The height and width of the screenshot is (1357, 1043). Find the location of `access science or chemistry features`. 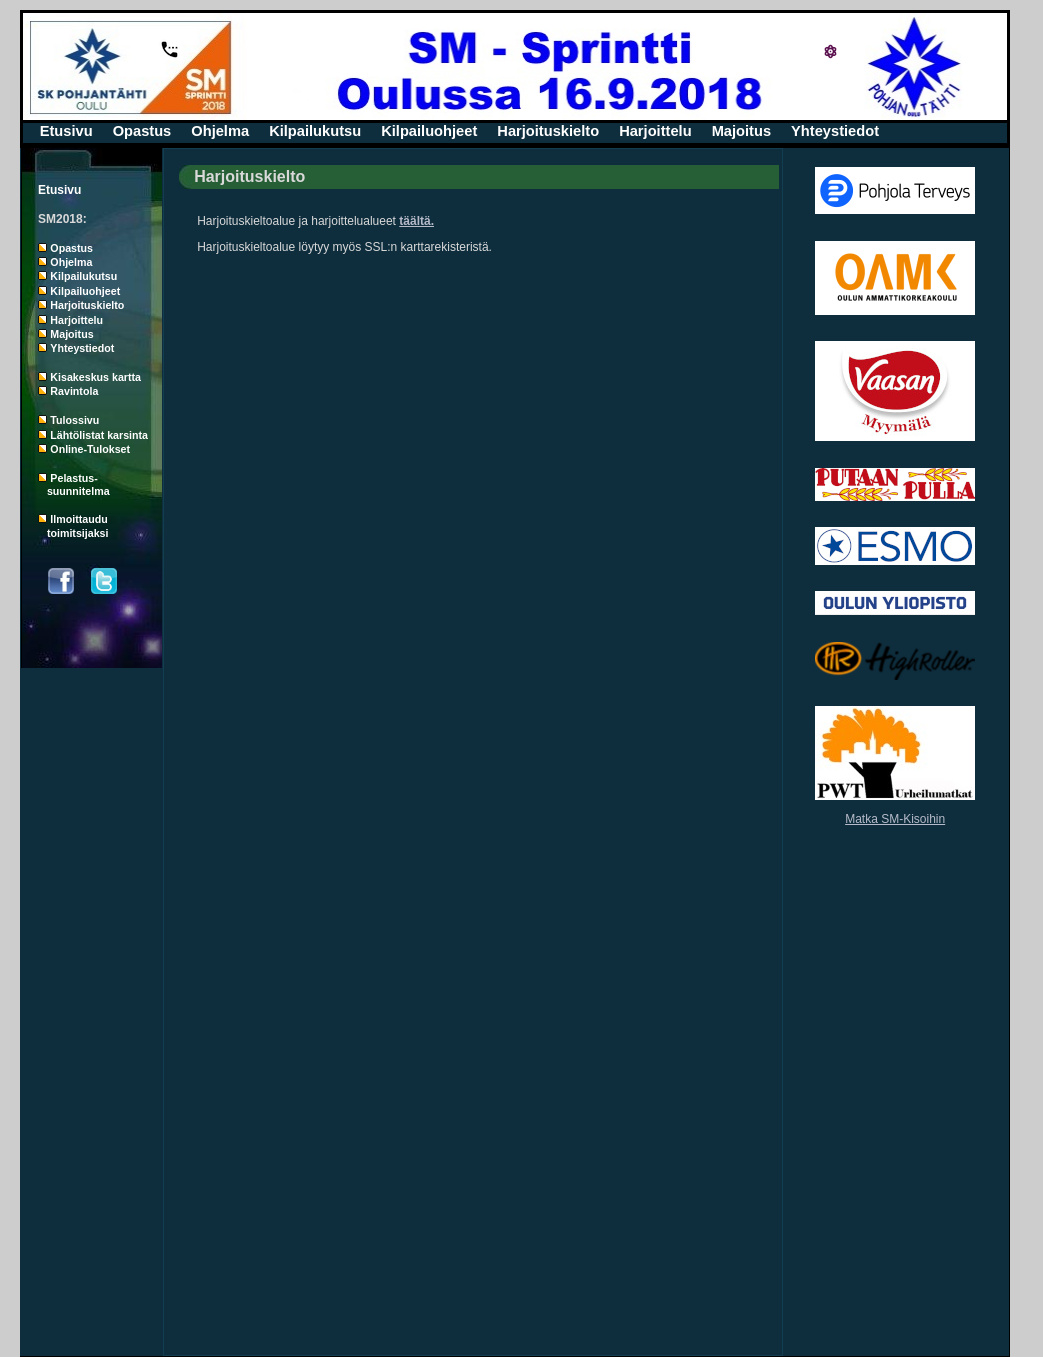

access science or chemistry features is located at coordinates (830, 51).